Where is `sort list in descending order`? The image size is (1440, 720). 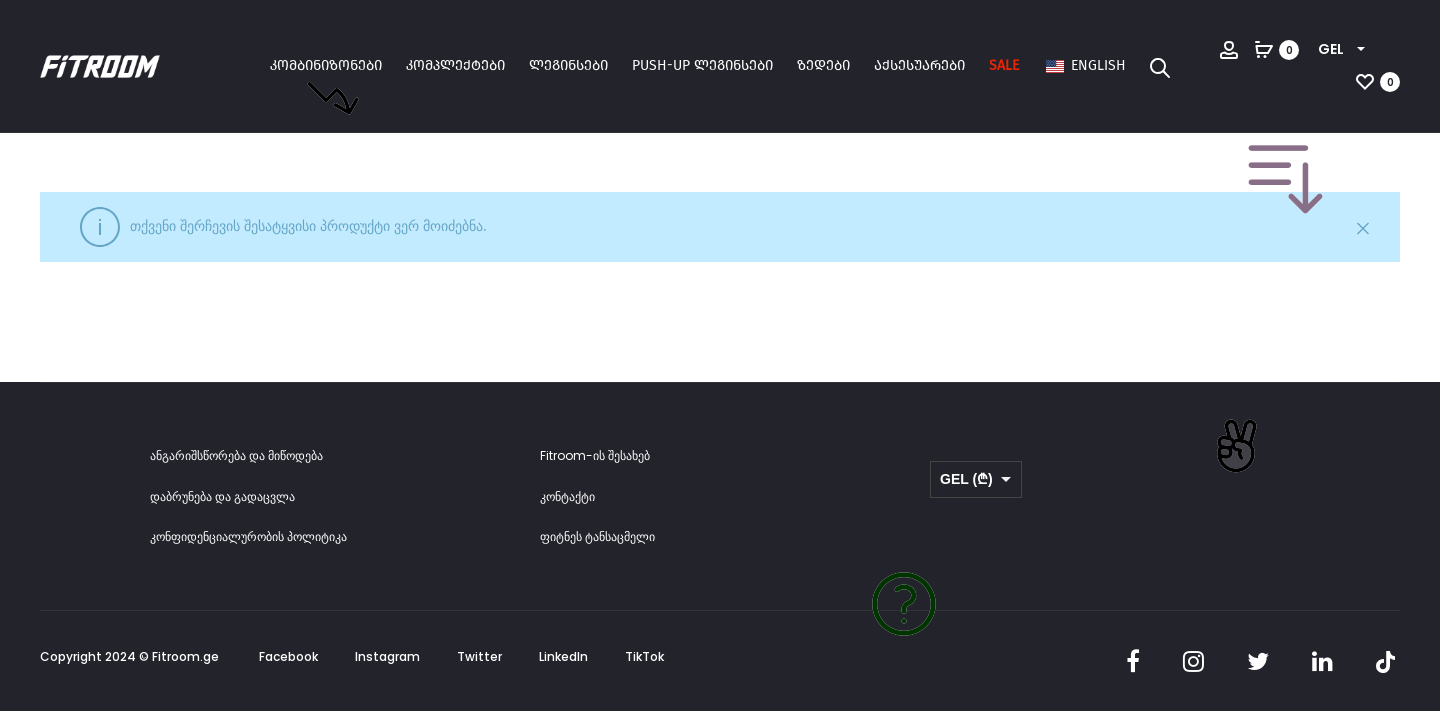 sort list in descending order is located at coordinates (1285, 176).